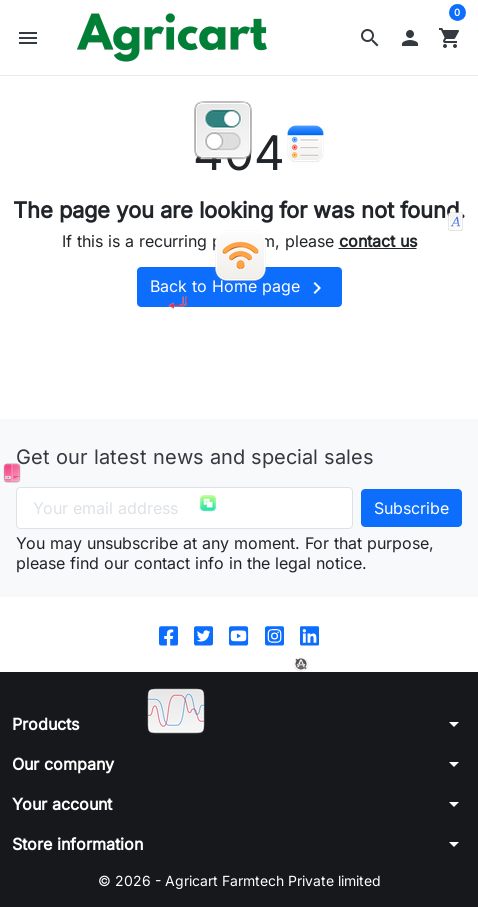  I want to click on connect to a captive portal or public wifi network, so click(240, 255).